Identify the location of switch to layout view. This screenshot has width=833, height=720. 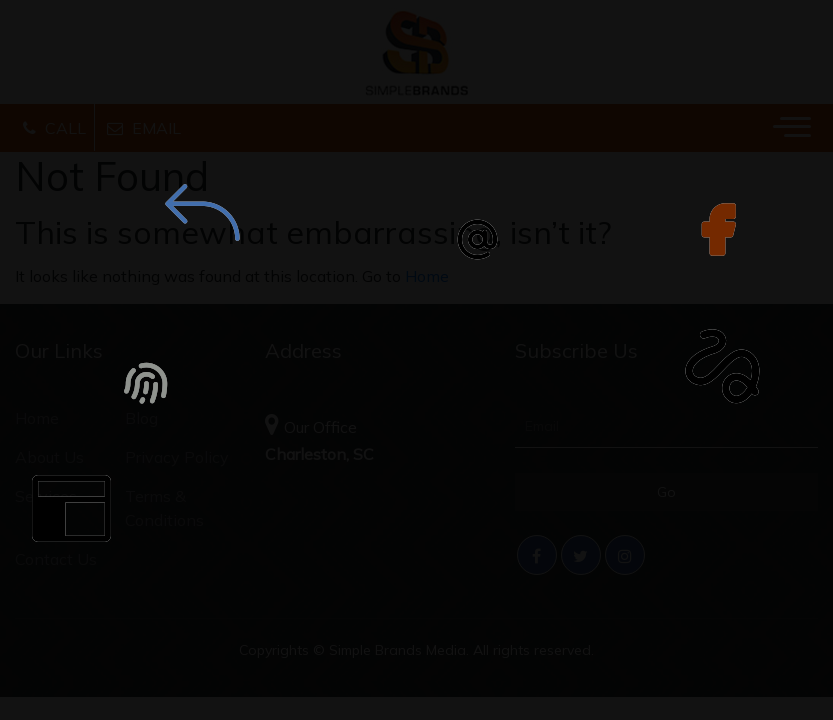
(71, 508).